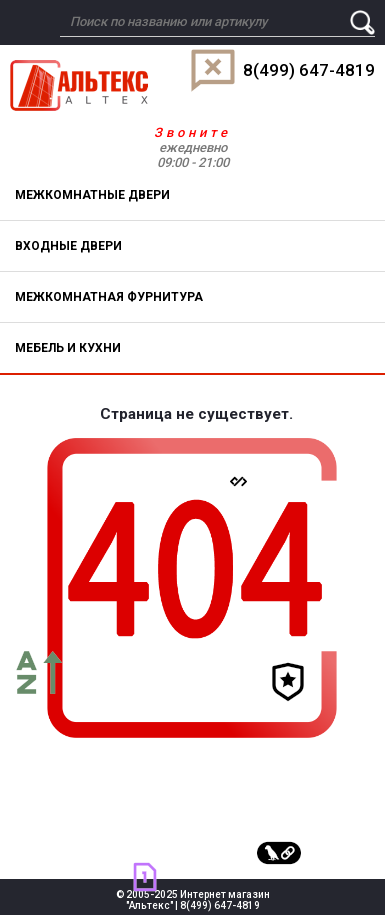 This screenshot has width=385, height=915. What do you see at coordinates (279, 853) in the screenshot?
I see `langchain official logo` at bounding box center [279, 853].